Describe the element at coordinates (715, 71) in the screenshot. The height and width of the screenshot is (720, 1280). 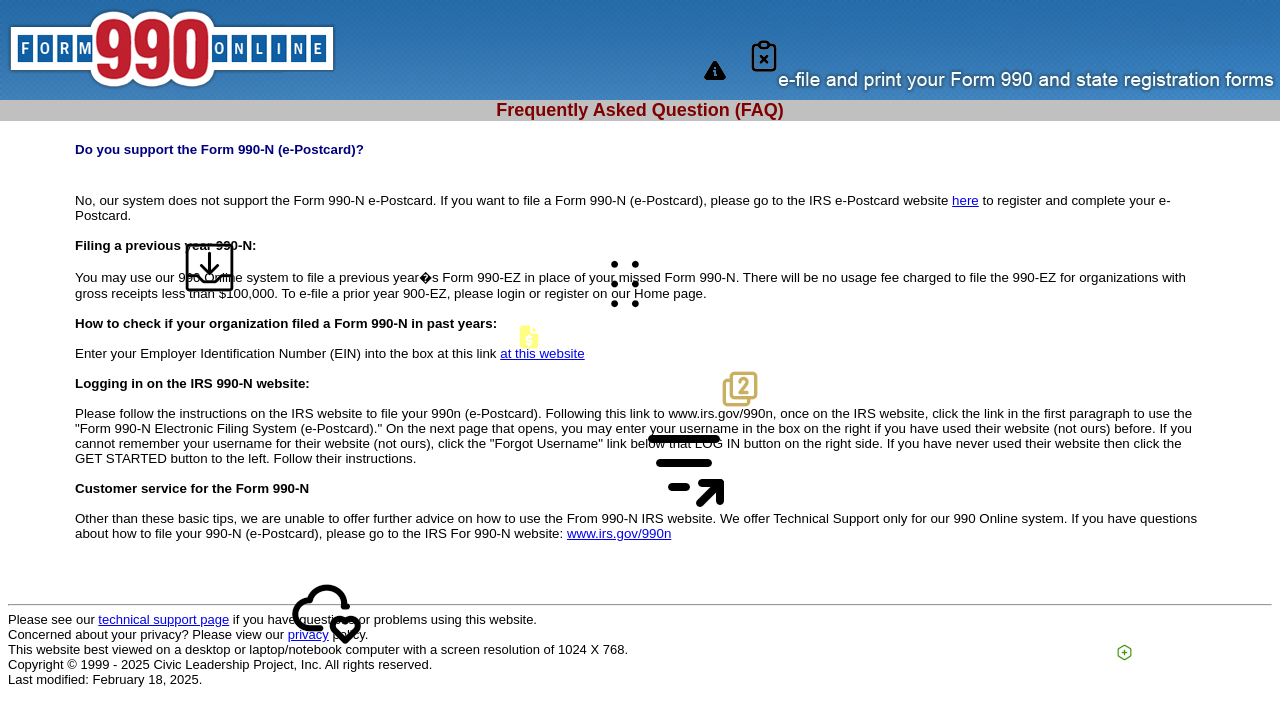
I see `view important information or notice` at that location.